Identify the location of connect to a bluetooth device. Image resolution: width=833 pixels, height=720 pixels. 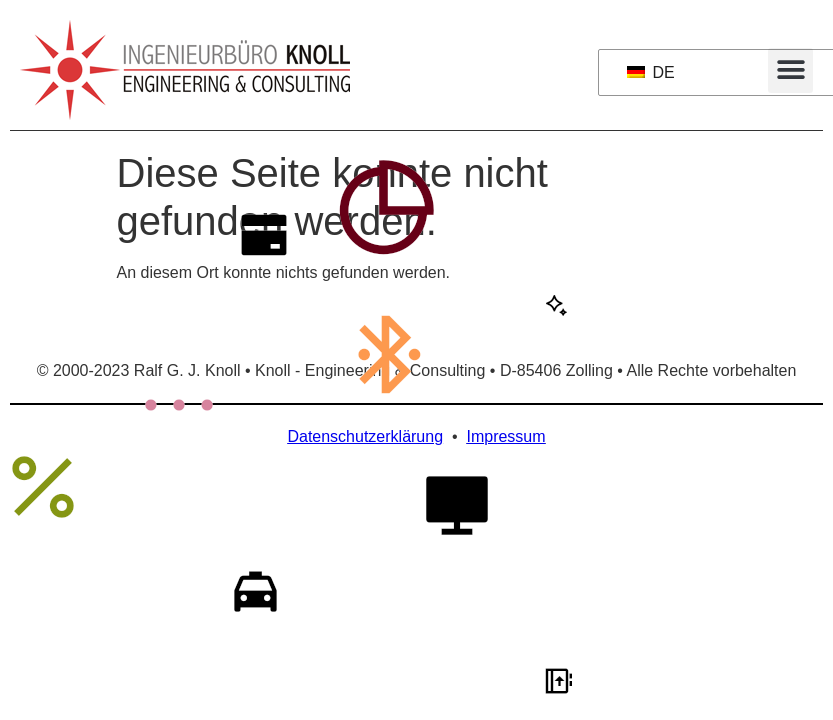
(385, 354).